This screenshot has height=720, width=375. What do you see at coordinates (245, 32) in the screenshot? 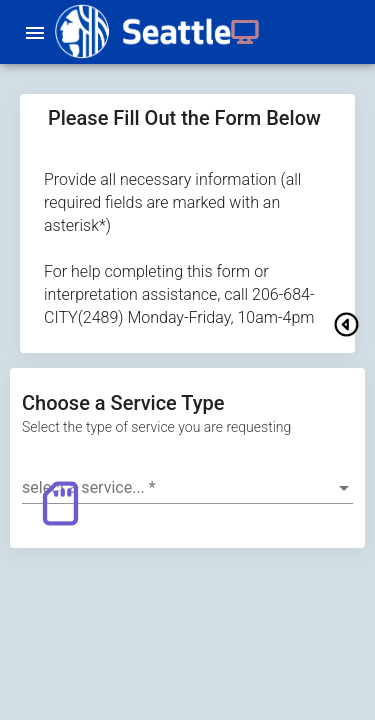
I see `switch to desktop view` at bounding box center [245, 32].